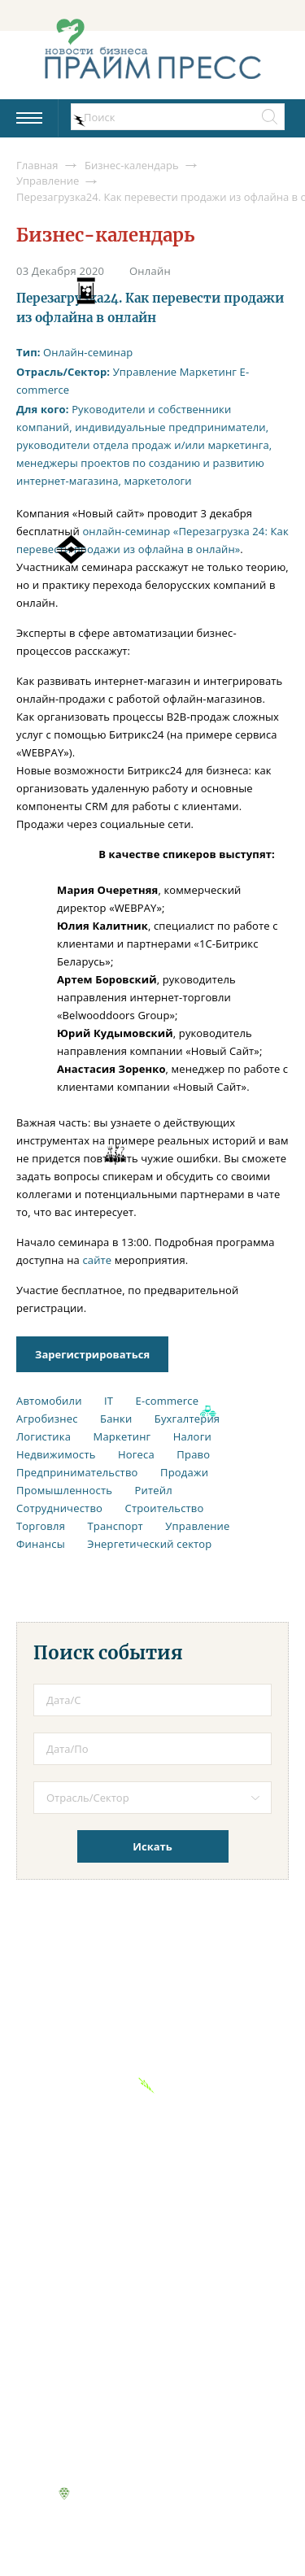 This screenshot has height=2576, width=305. I want to click on construction or road building category, so click(208, 1410).